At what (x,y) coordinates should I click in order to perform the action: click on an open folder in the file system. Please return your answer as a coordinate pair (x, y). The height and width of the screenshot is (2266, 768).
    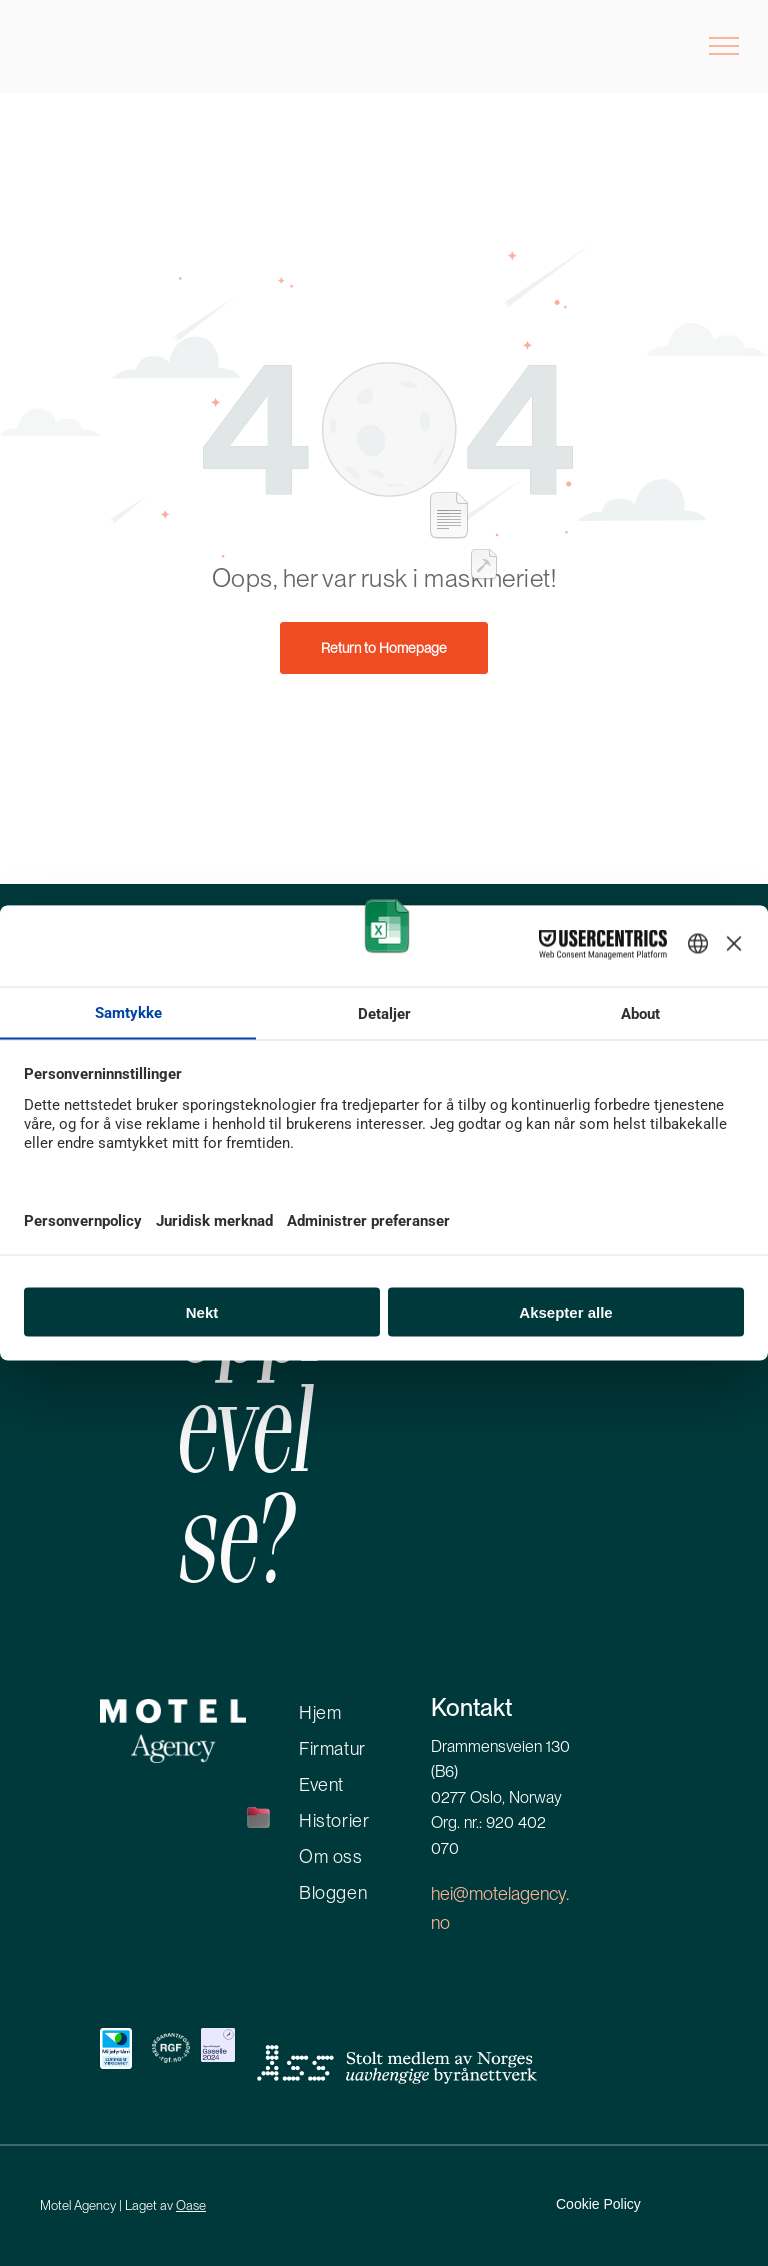
    Looking at the image, I should click on (258, 1817).